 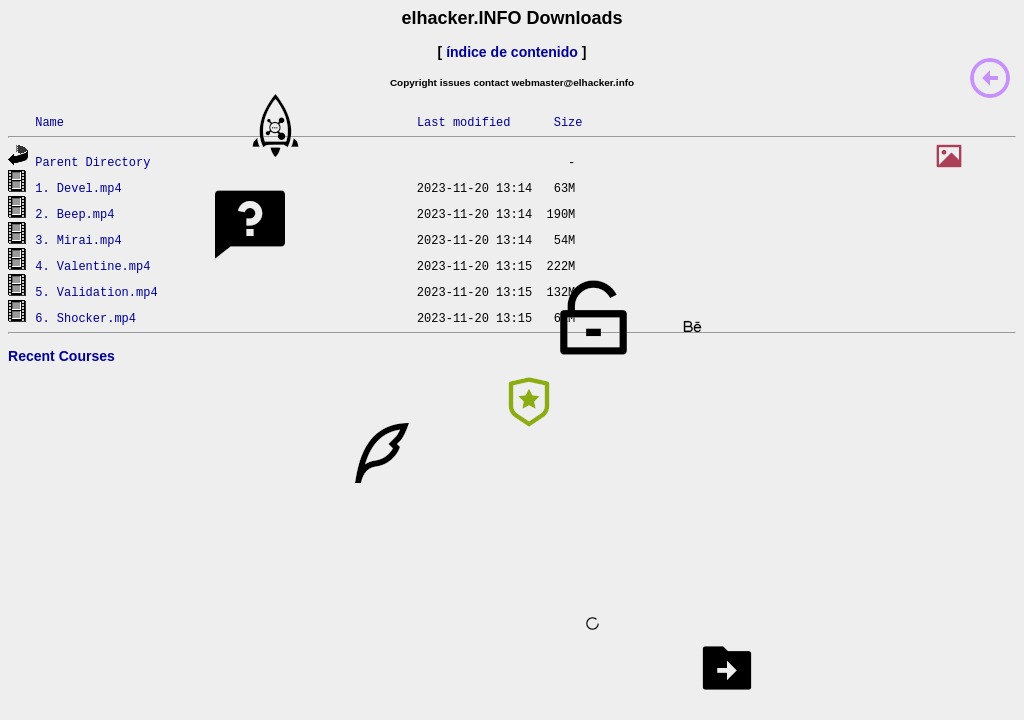 I want to click on indicates content is loading, so click(x=592, y=623).